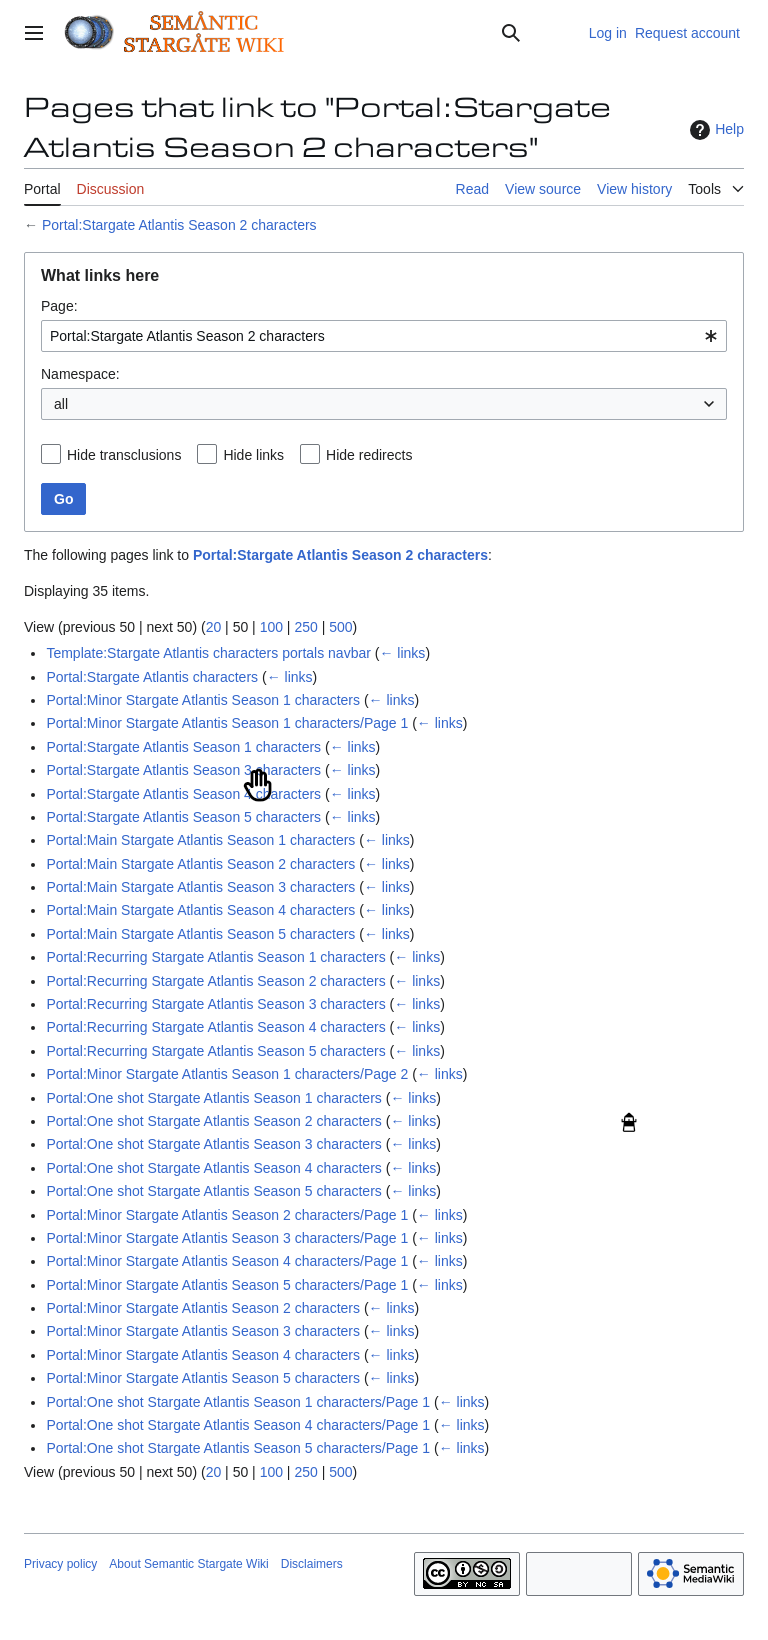 This screenshot has height=1640, width=768. What do you see at coordinates (629, 1123) in the screenshot?
I see `access website accessibility or guidance features` at bounding box center [629, 1123].